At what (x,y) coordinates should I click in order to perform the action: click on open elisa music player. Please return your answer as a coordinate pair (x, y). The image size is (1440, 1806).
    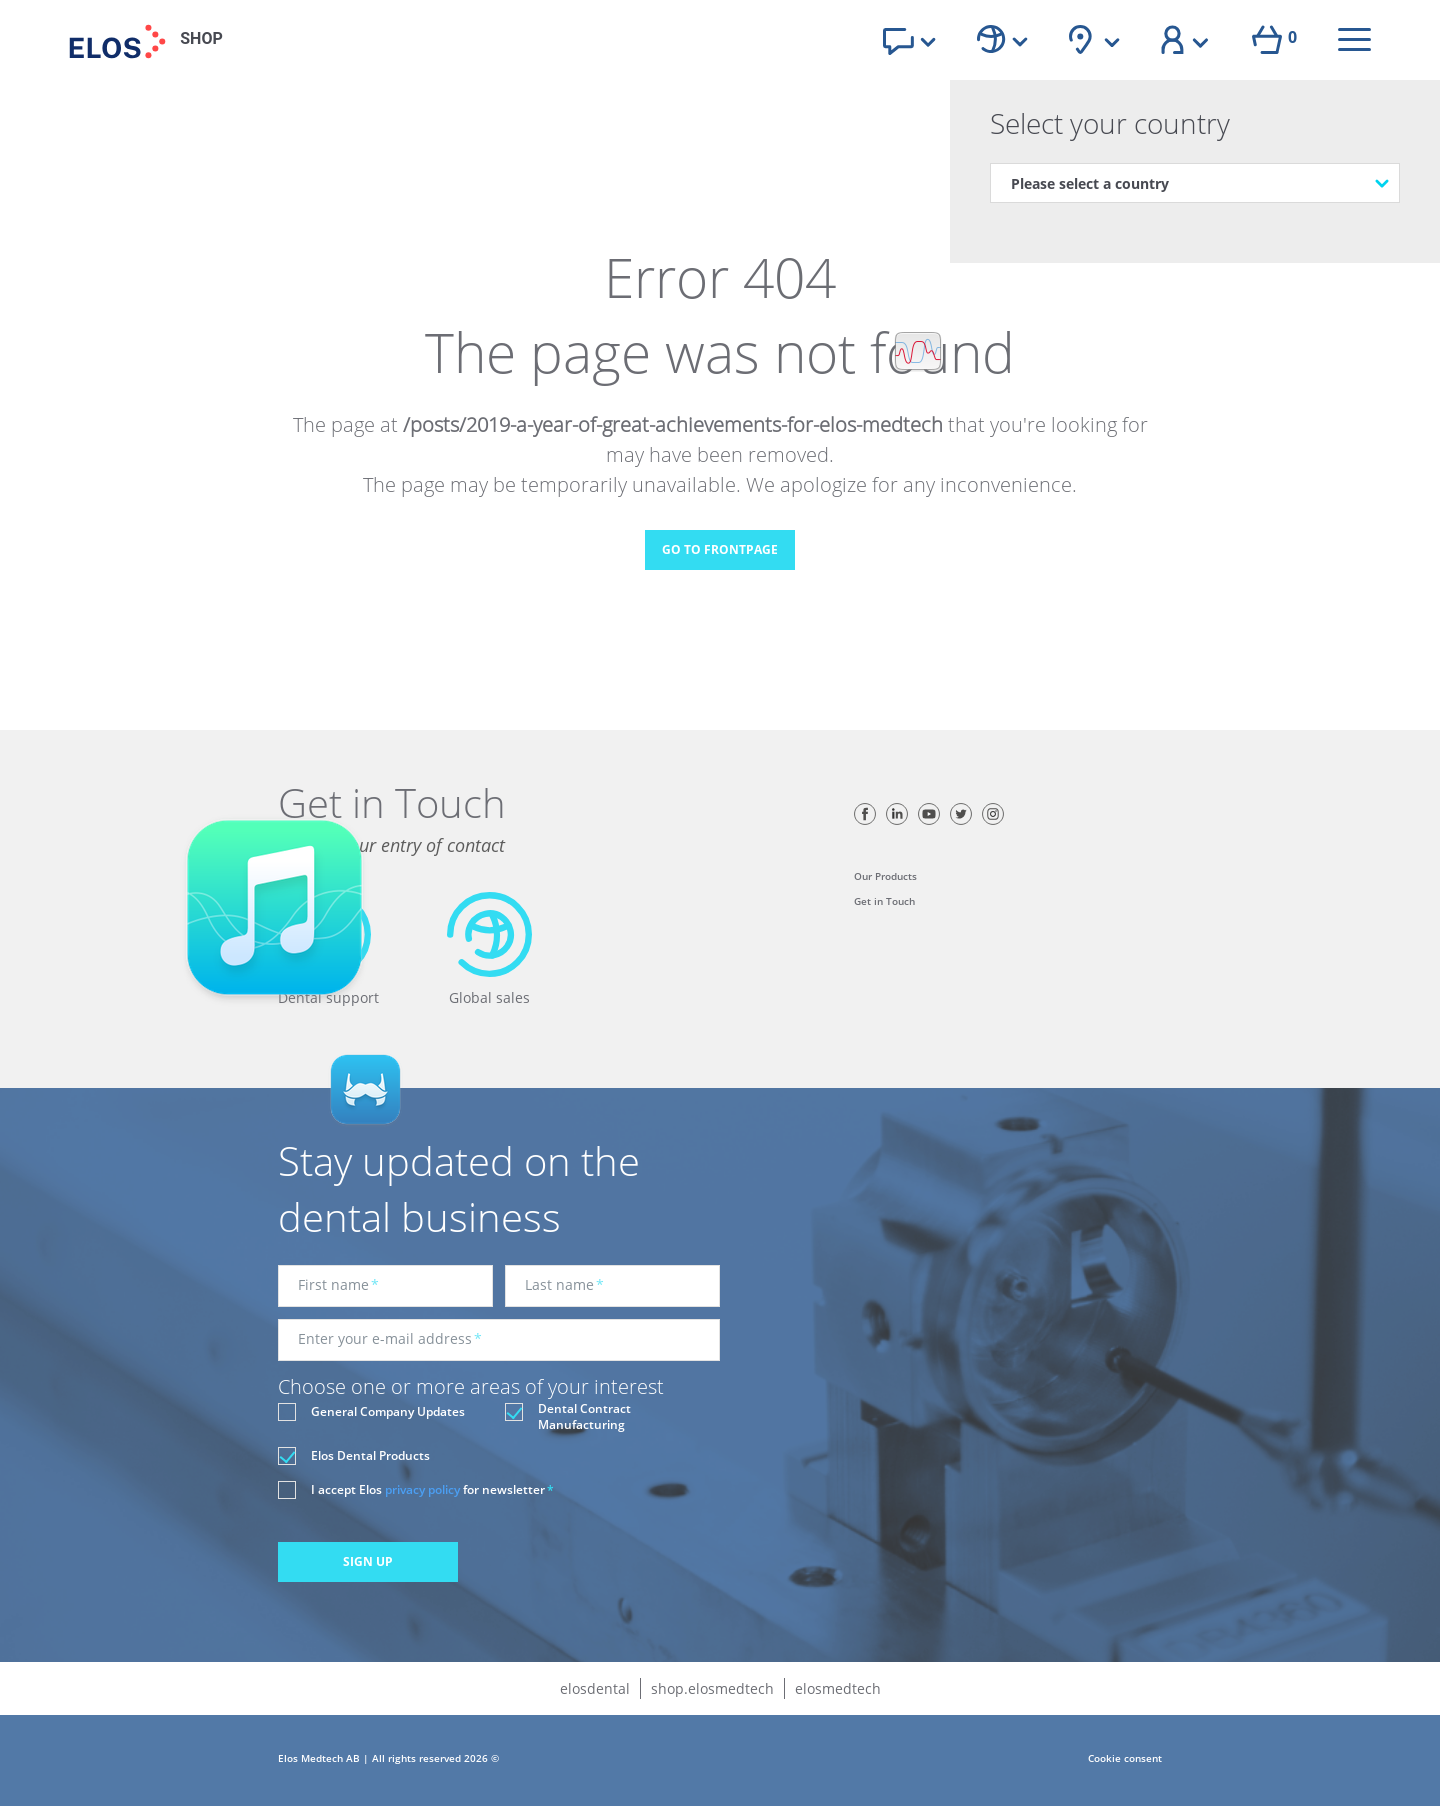
    Looking at the image, I should click on (274, 907).